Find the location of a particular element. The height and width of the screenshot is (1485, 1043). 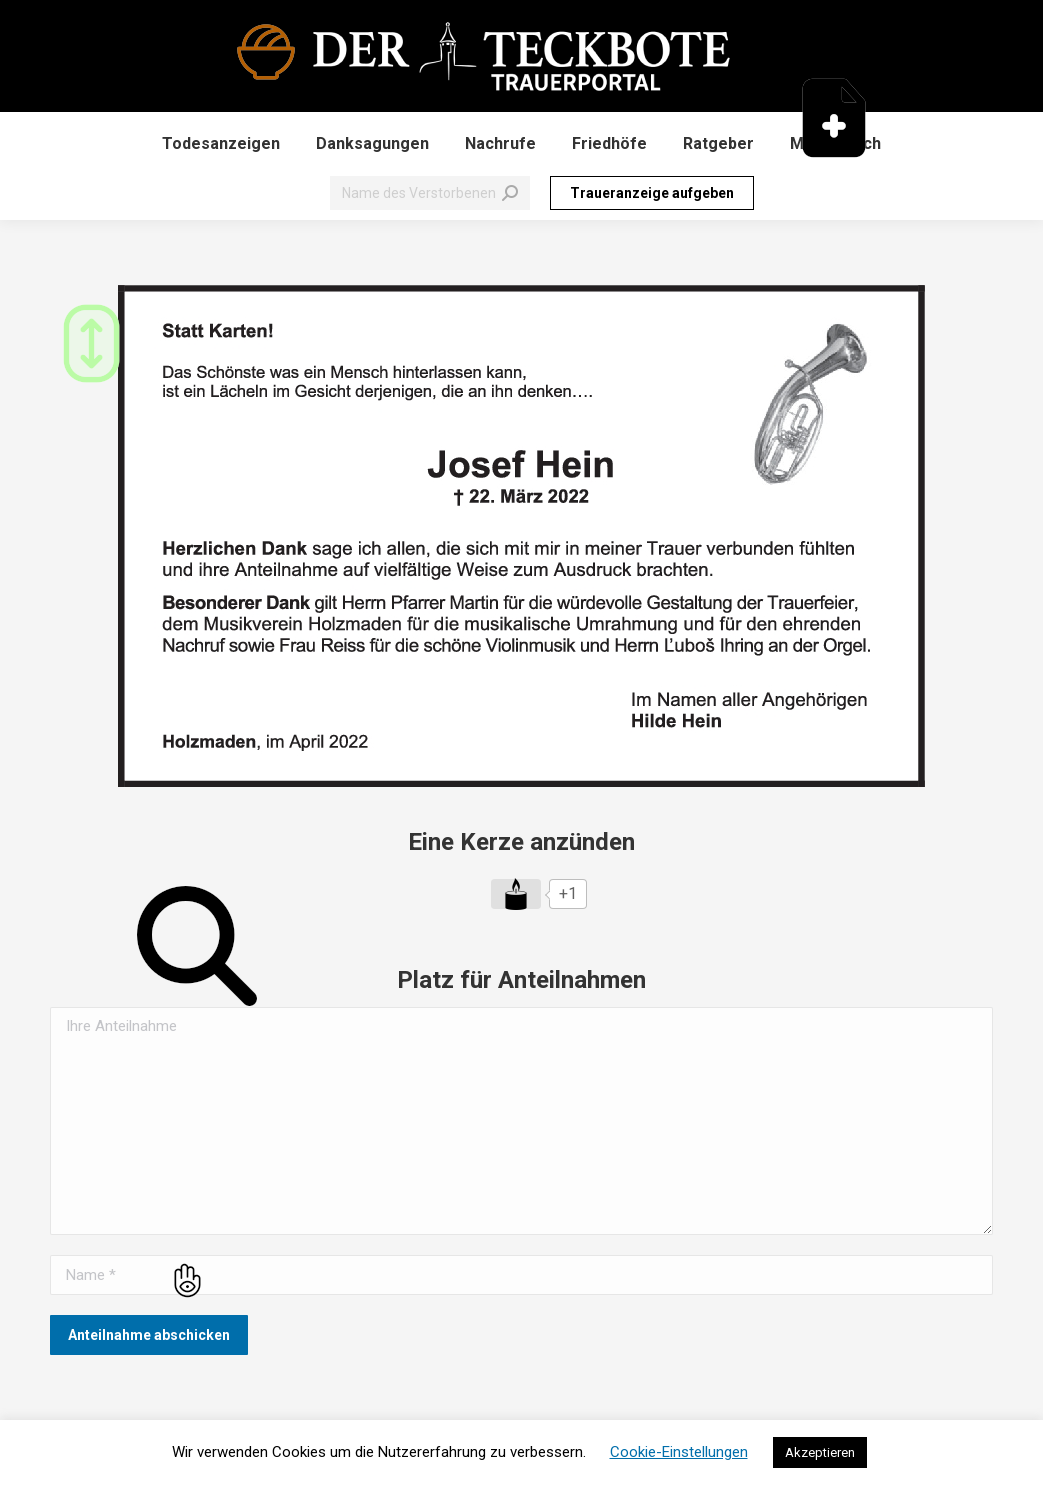

create a new file is located at coordinates (834, 118).